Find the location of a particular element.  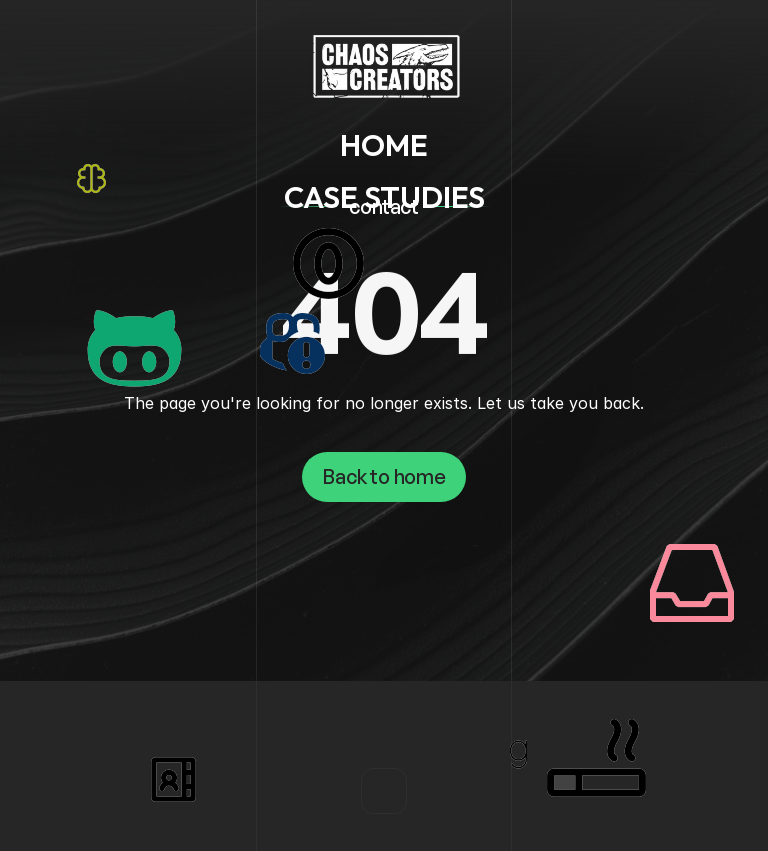

open the goodreads app is located at coordinates (518, 754).